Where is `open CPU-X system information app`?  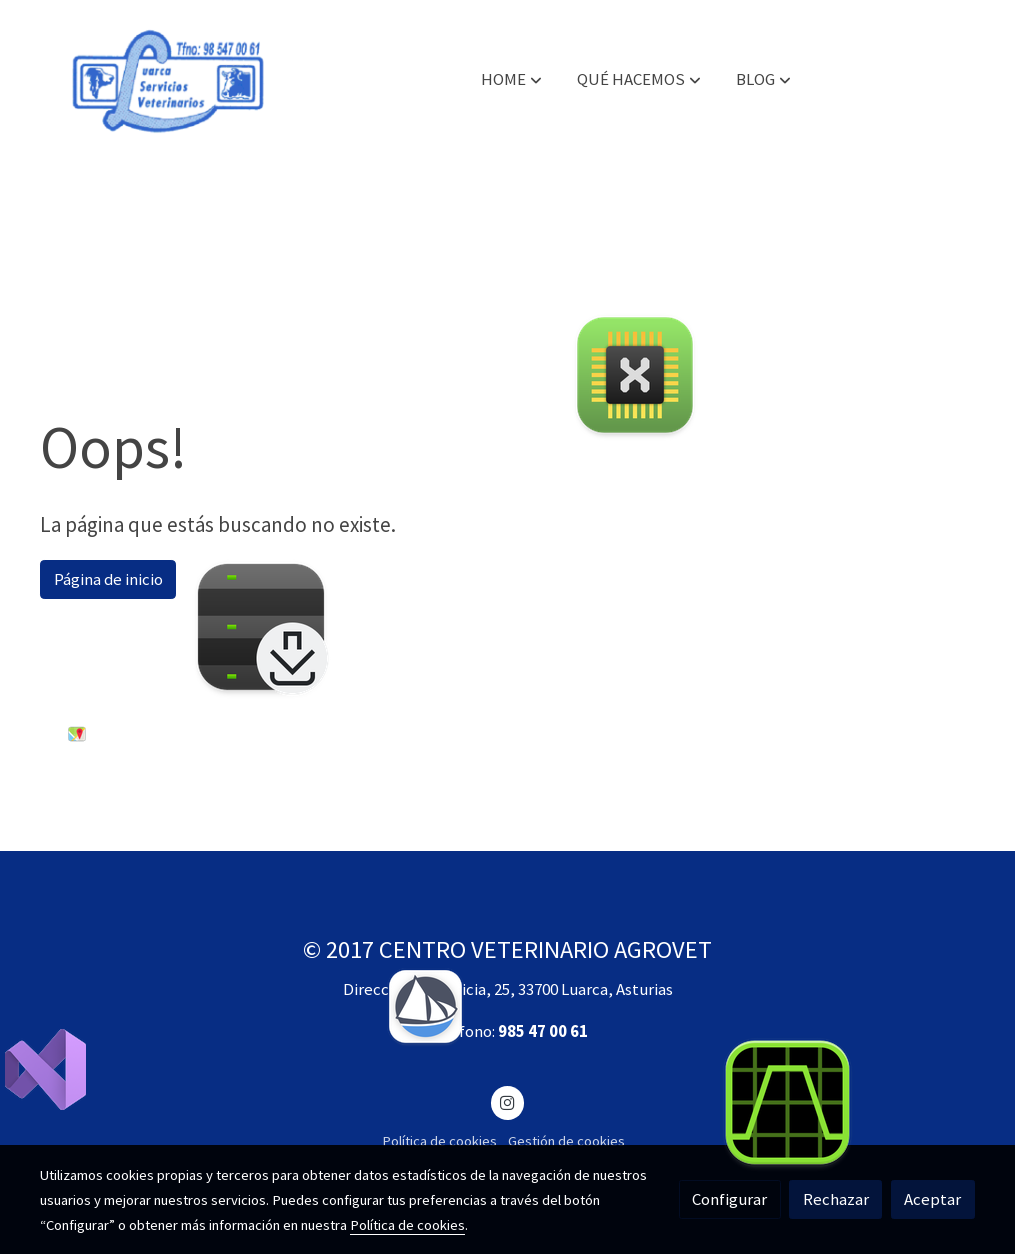 open CPU-X system information app is located at coordinates (635, 375).